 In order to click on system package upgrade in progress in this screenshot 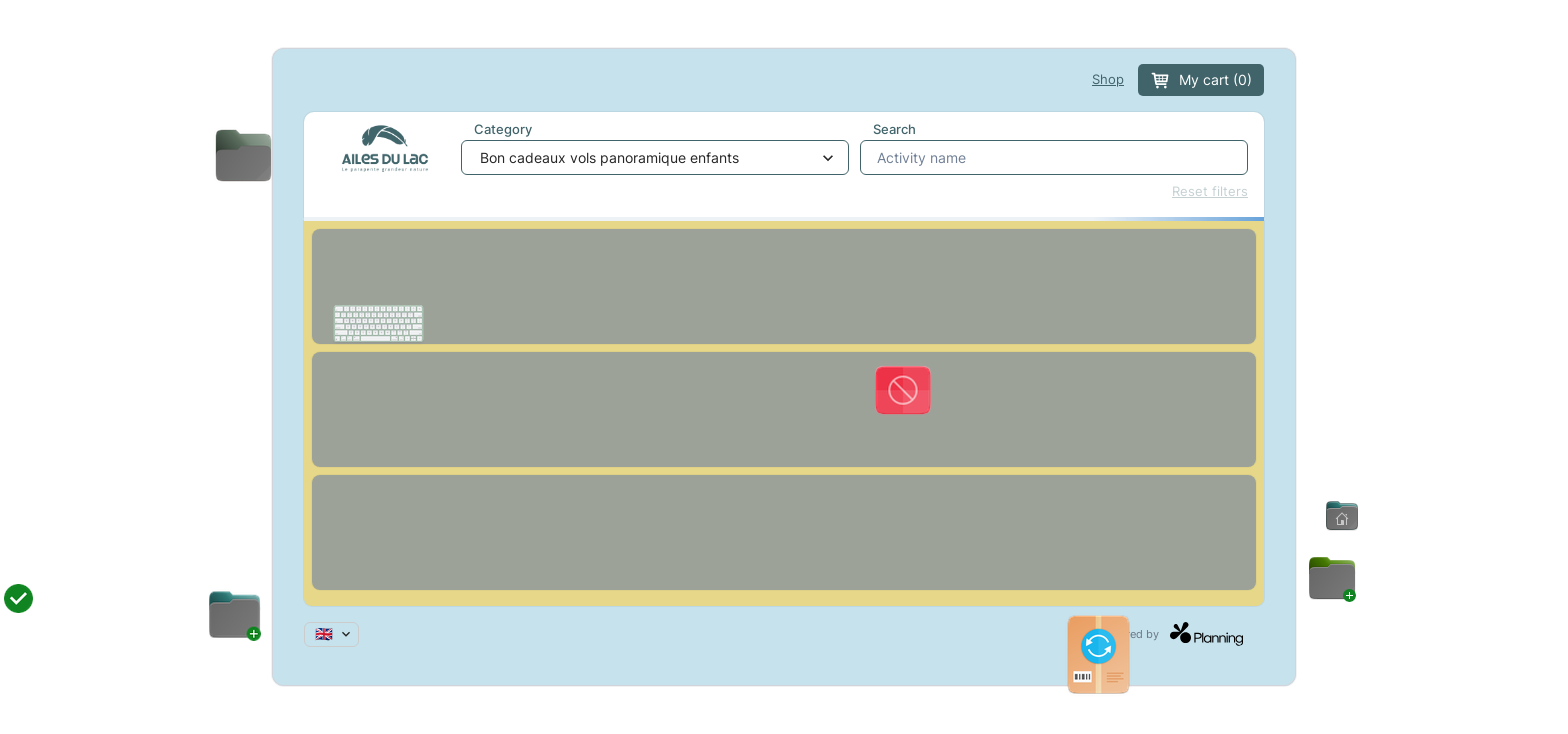, I will do `click(1098, 654)`.